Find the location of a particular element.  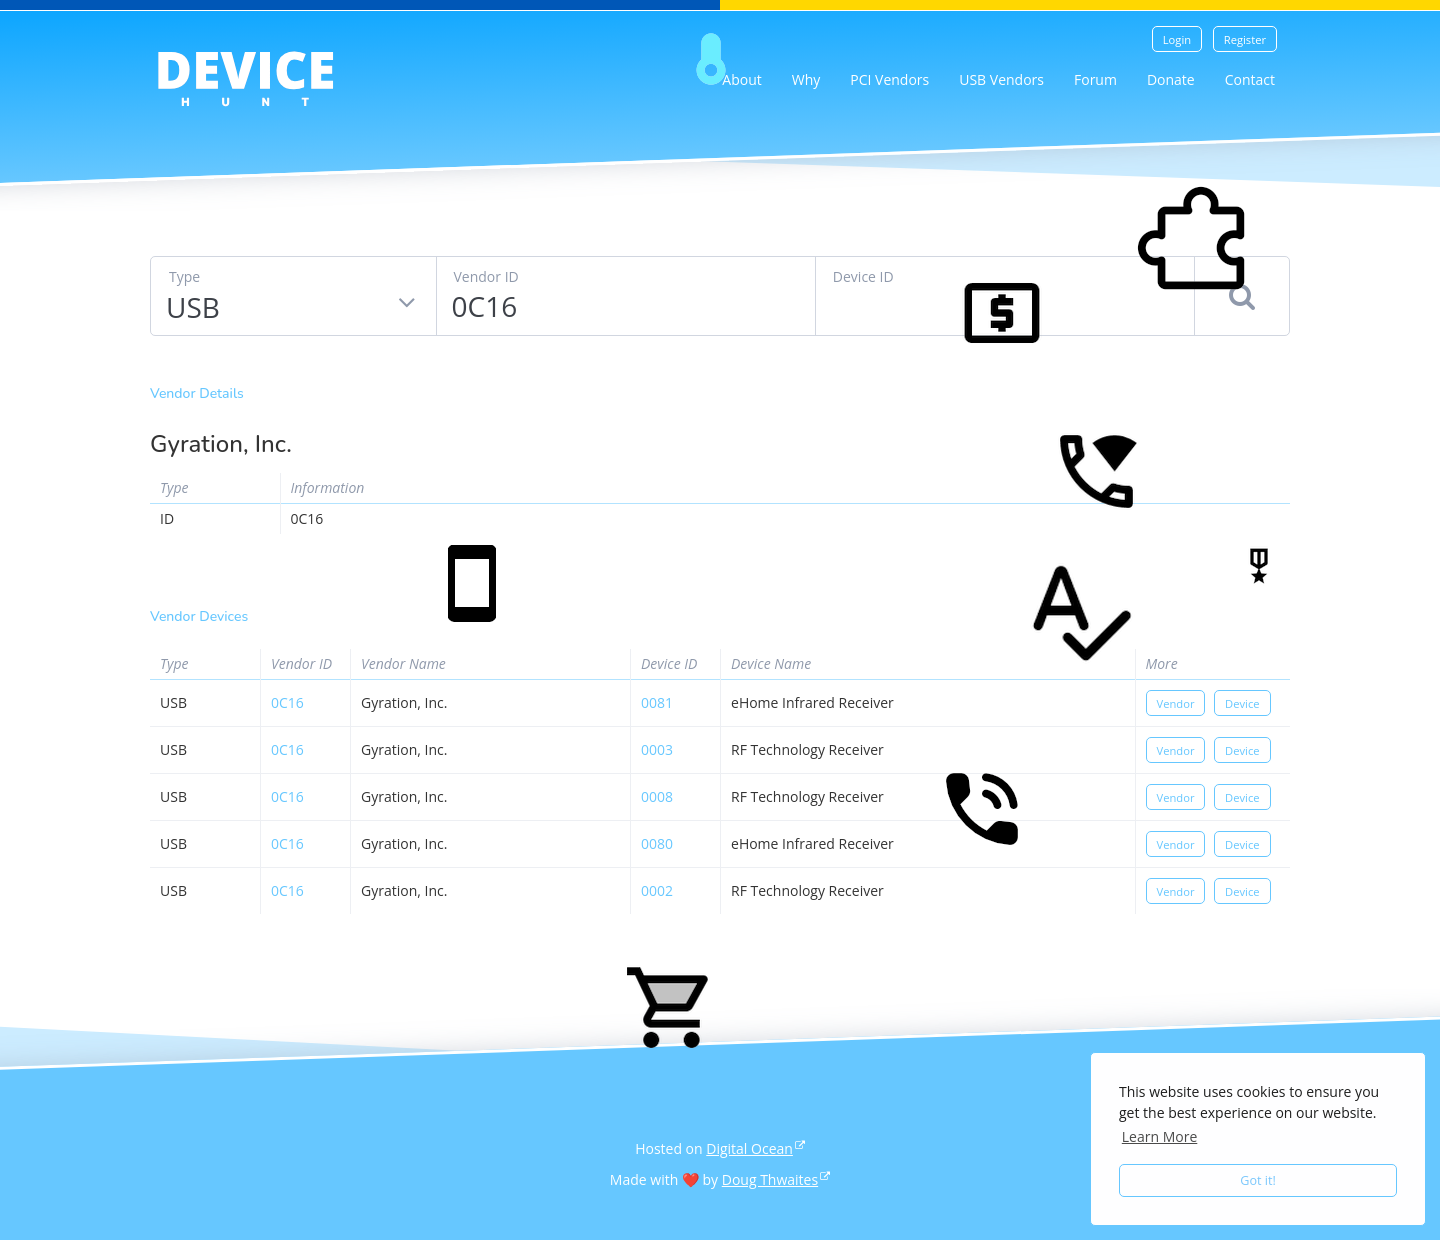

view achievements or awards is located at coordinates (1259, 566).